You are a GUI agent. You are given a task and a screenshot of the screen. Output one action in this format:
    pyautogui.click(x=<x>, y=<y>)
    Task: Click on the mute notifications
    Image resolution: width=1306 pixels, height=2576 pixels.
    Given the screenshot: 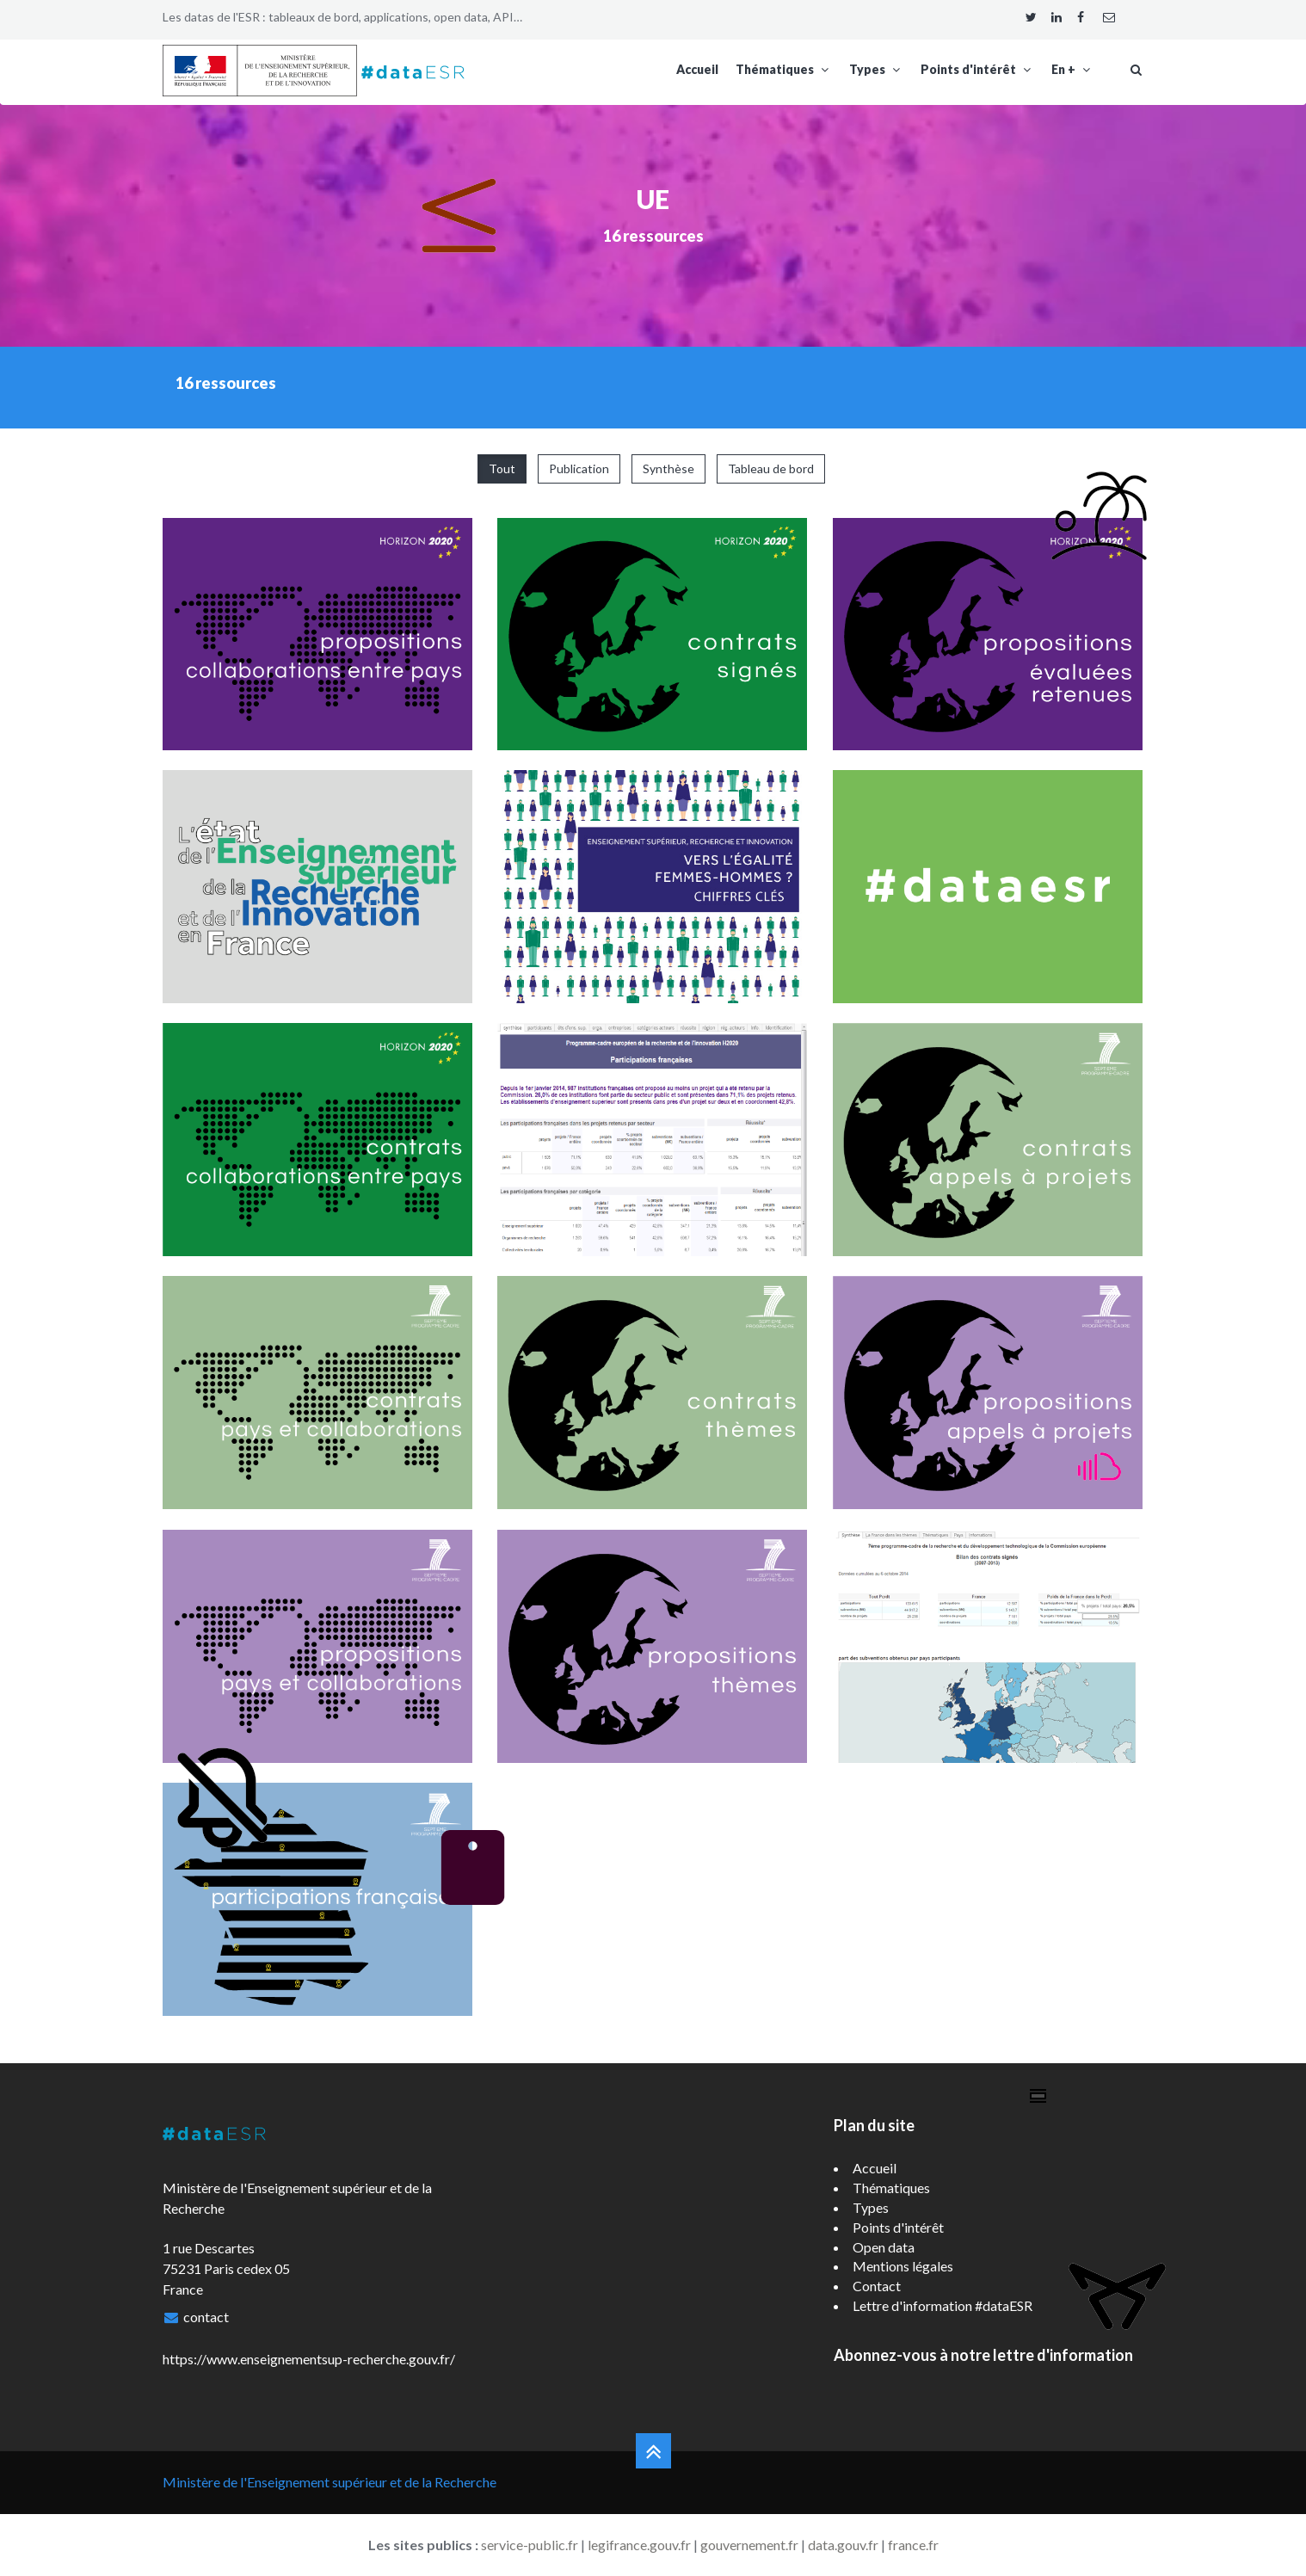 What is the action you would take?
    pyautogui.click(x=222, y=1797)
    